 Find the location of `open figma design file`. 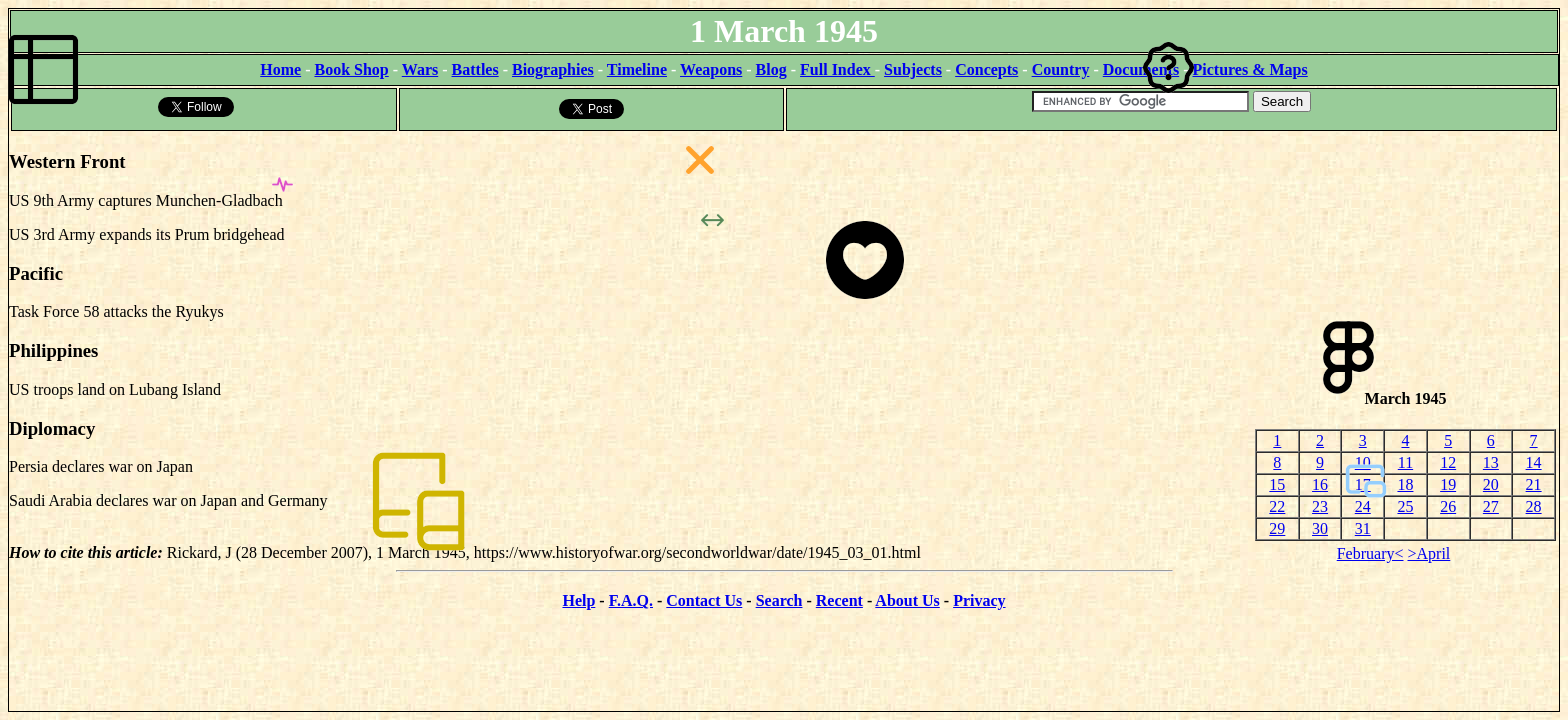

open figma design file is located at coordinates (1348, 357).